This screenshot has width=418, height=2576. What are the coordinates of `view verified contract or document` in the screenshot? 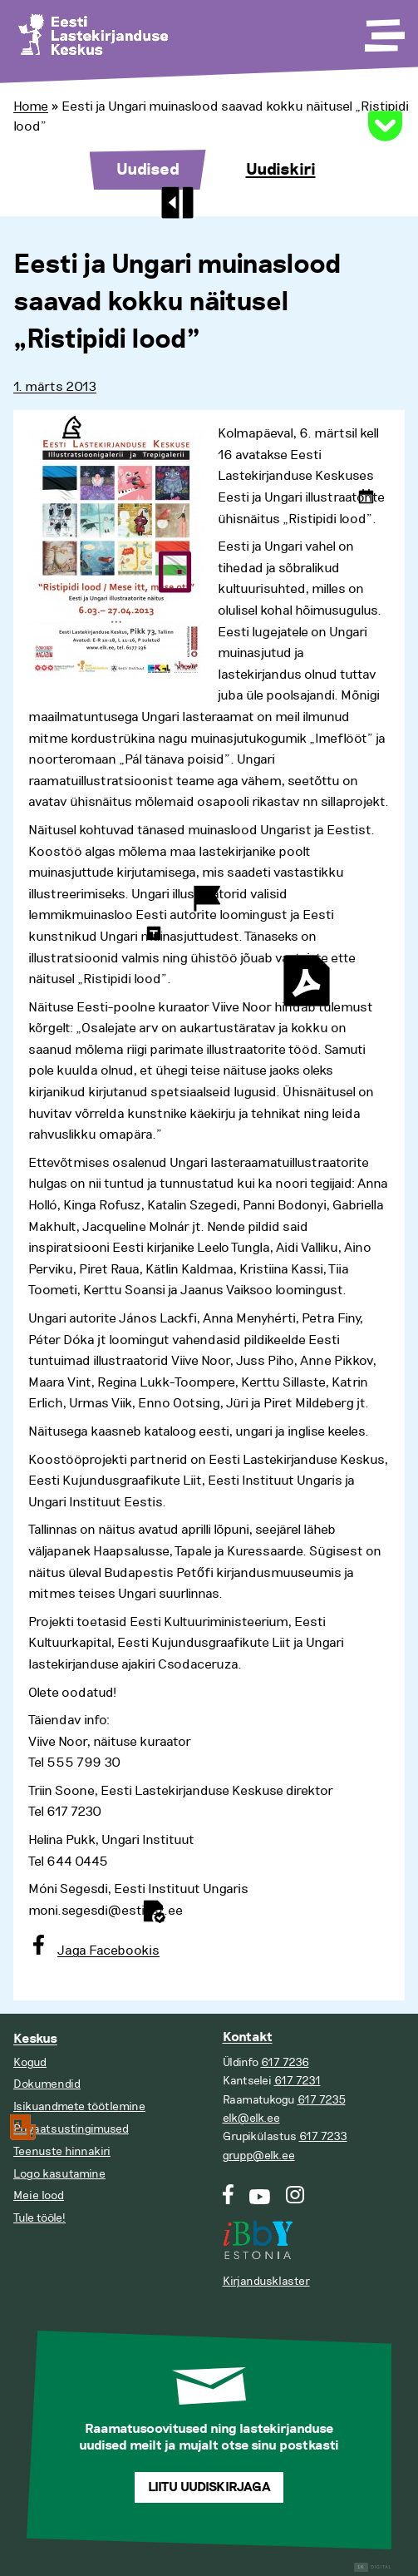 It's located at (153, 1911).